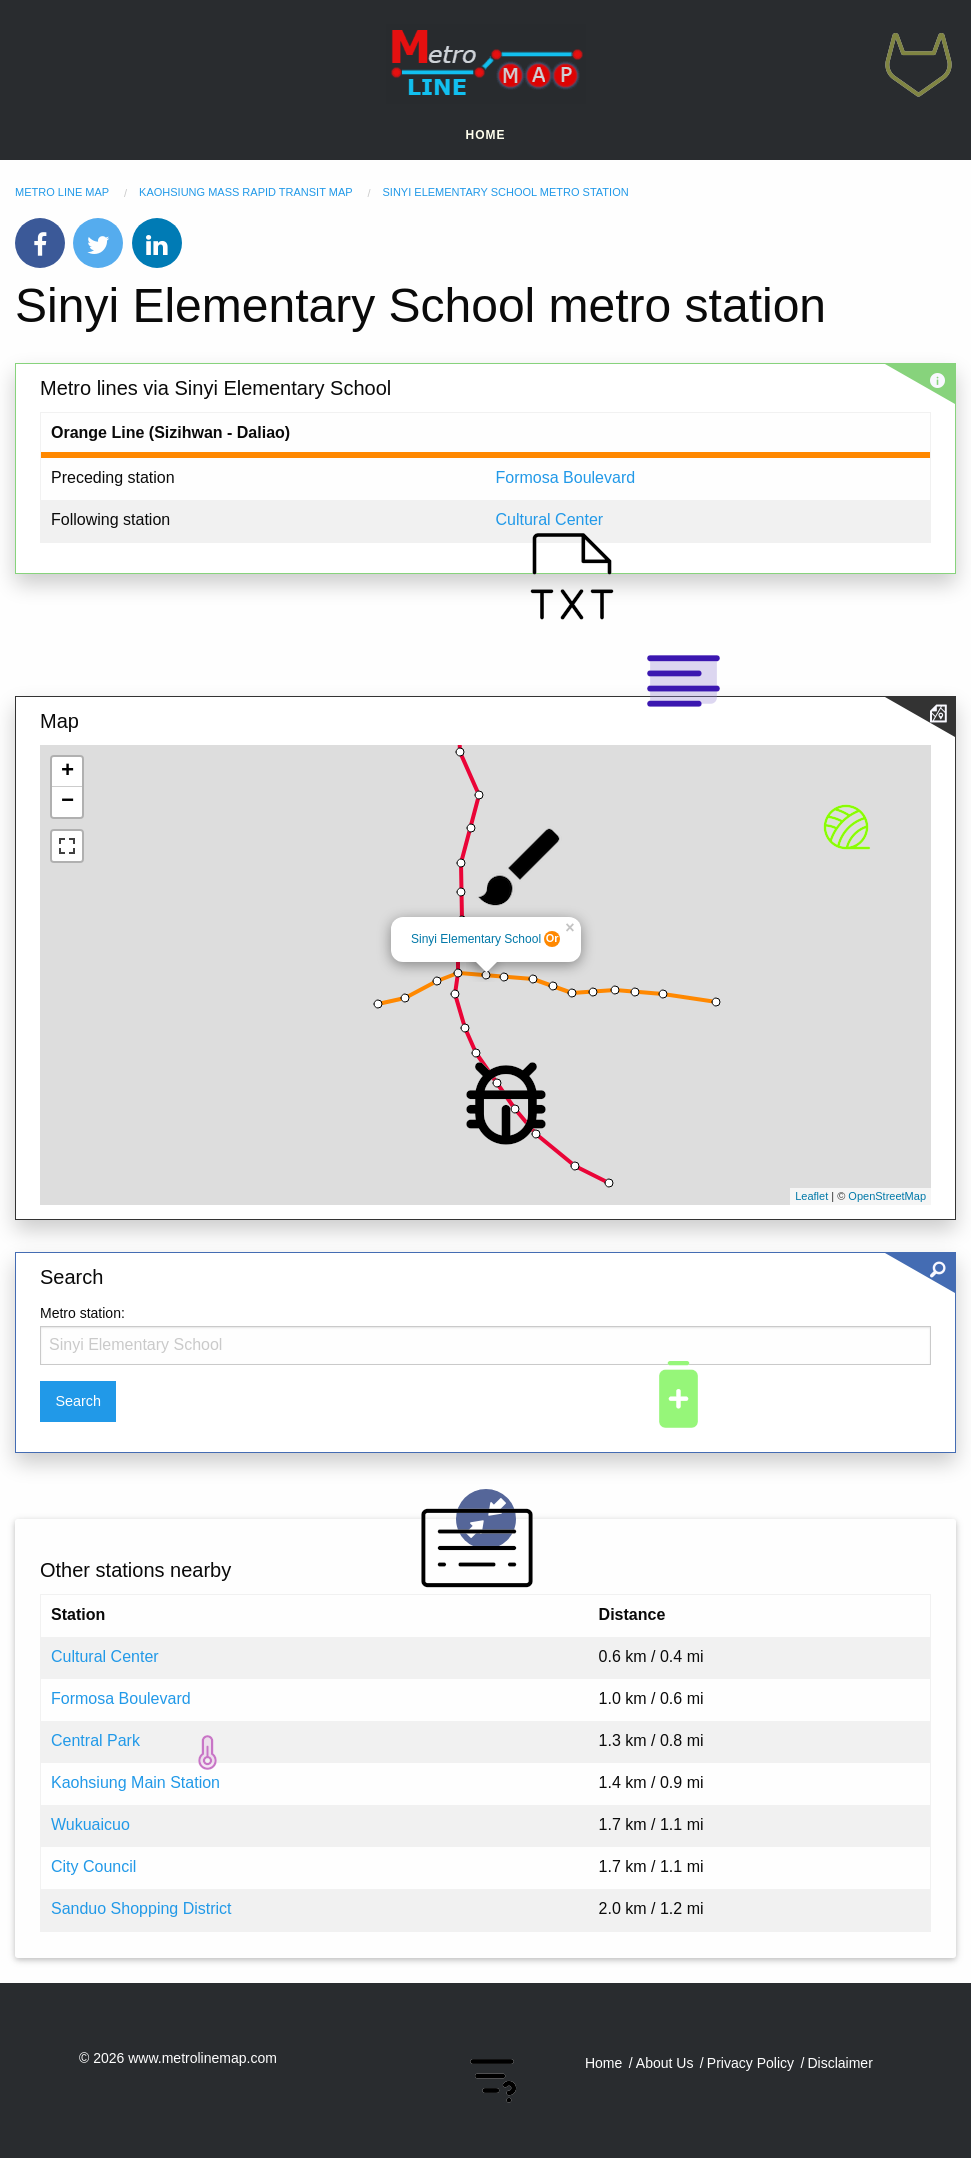 The width and height of the screenshot is (971, 2158). What do you see at coordinates (506, 1102) in the screenshot?
I see `report a bug or issue` at bounding box center [506, 1102].